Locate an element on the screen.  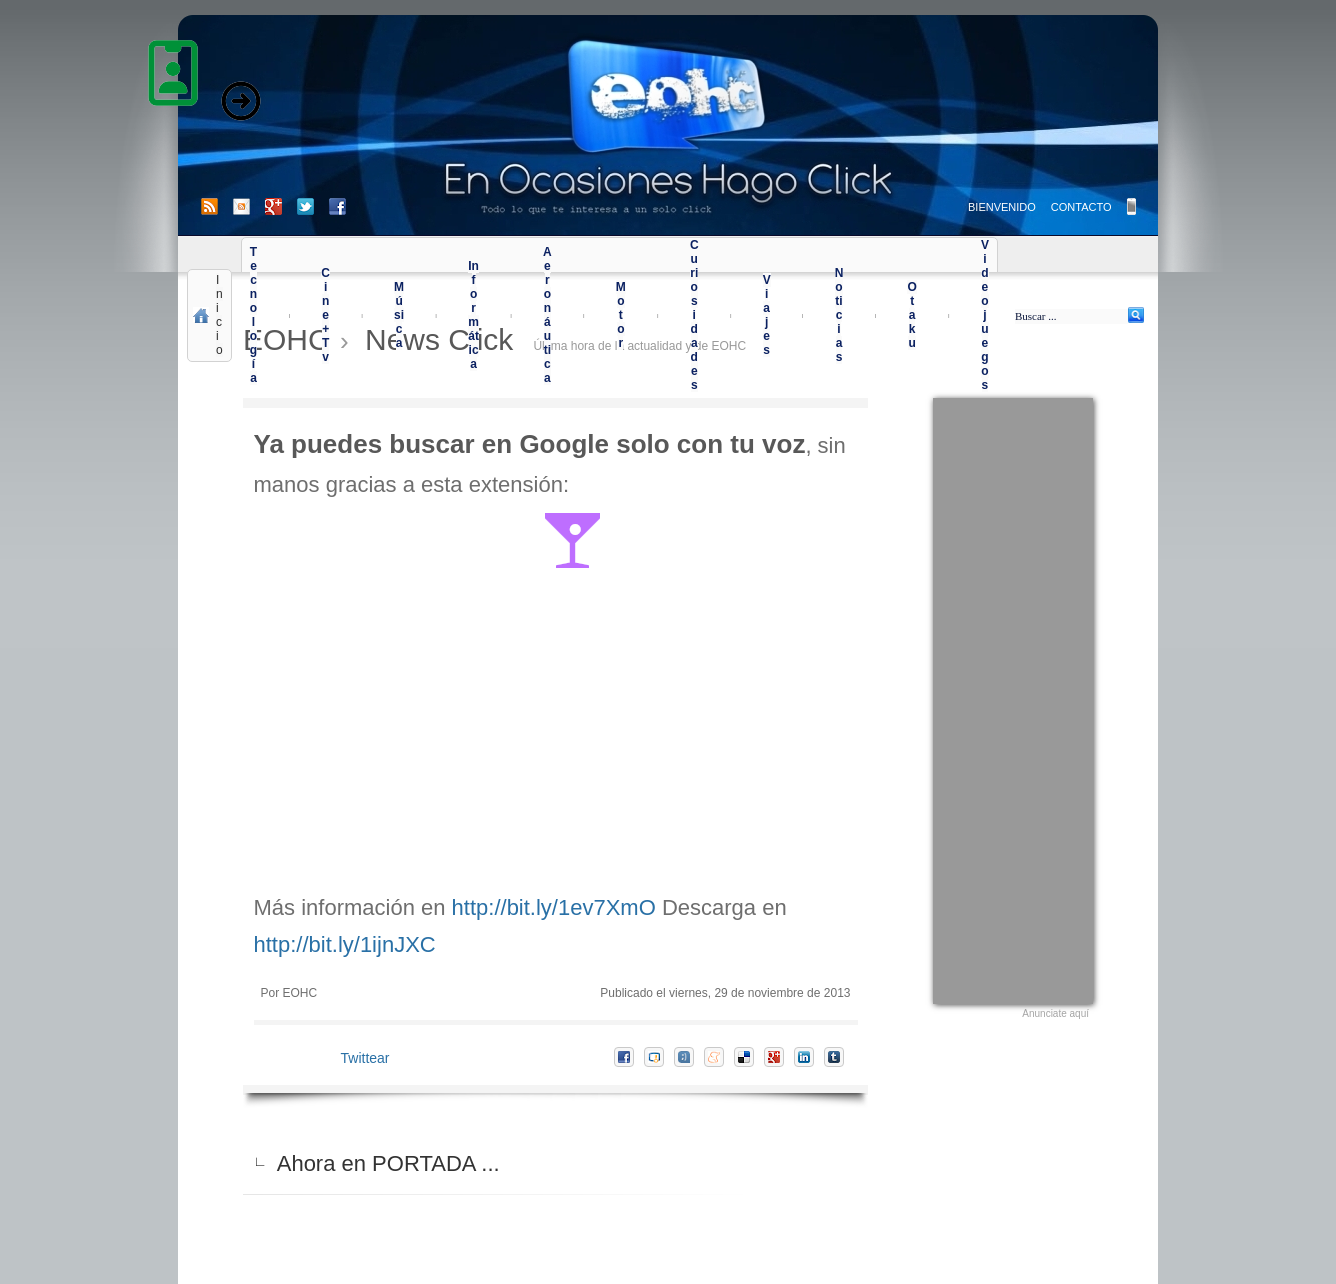
go to next step or screen is located at coordinates (241, 101).